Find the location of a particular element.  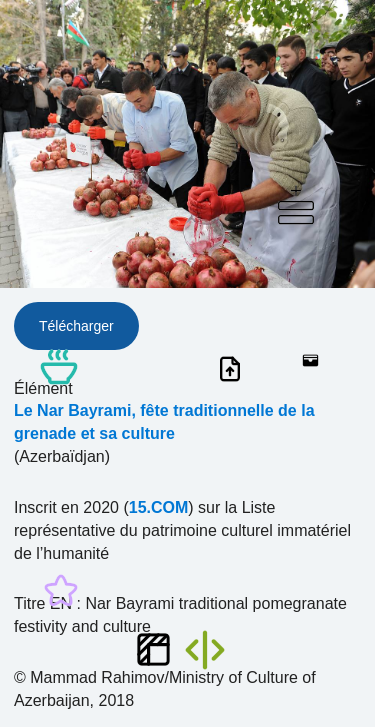

add item to favorites is located at coordinates (61, 591).